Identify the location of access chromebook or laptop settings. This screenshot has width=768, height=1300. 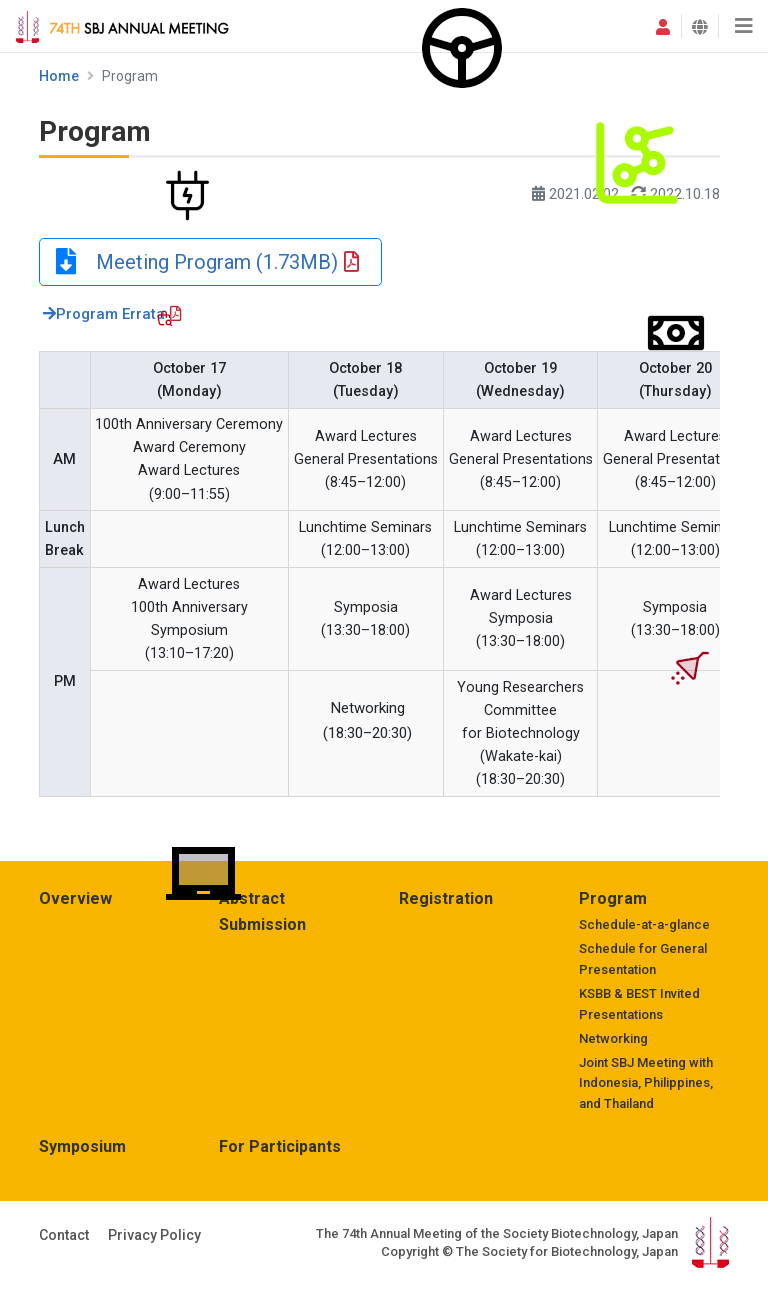
(203, 875).